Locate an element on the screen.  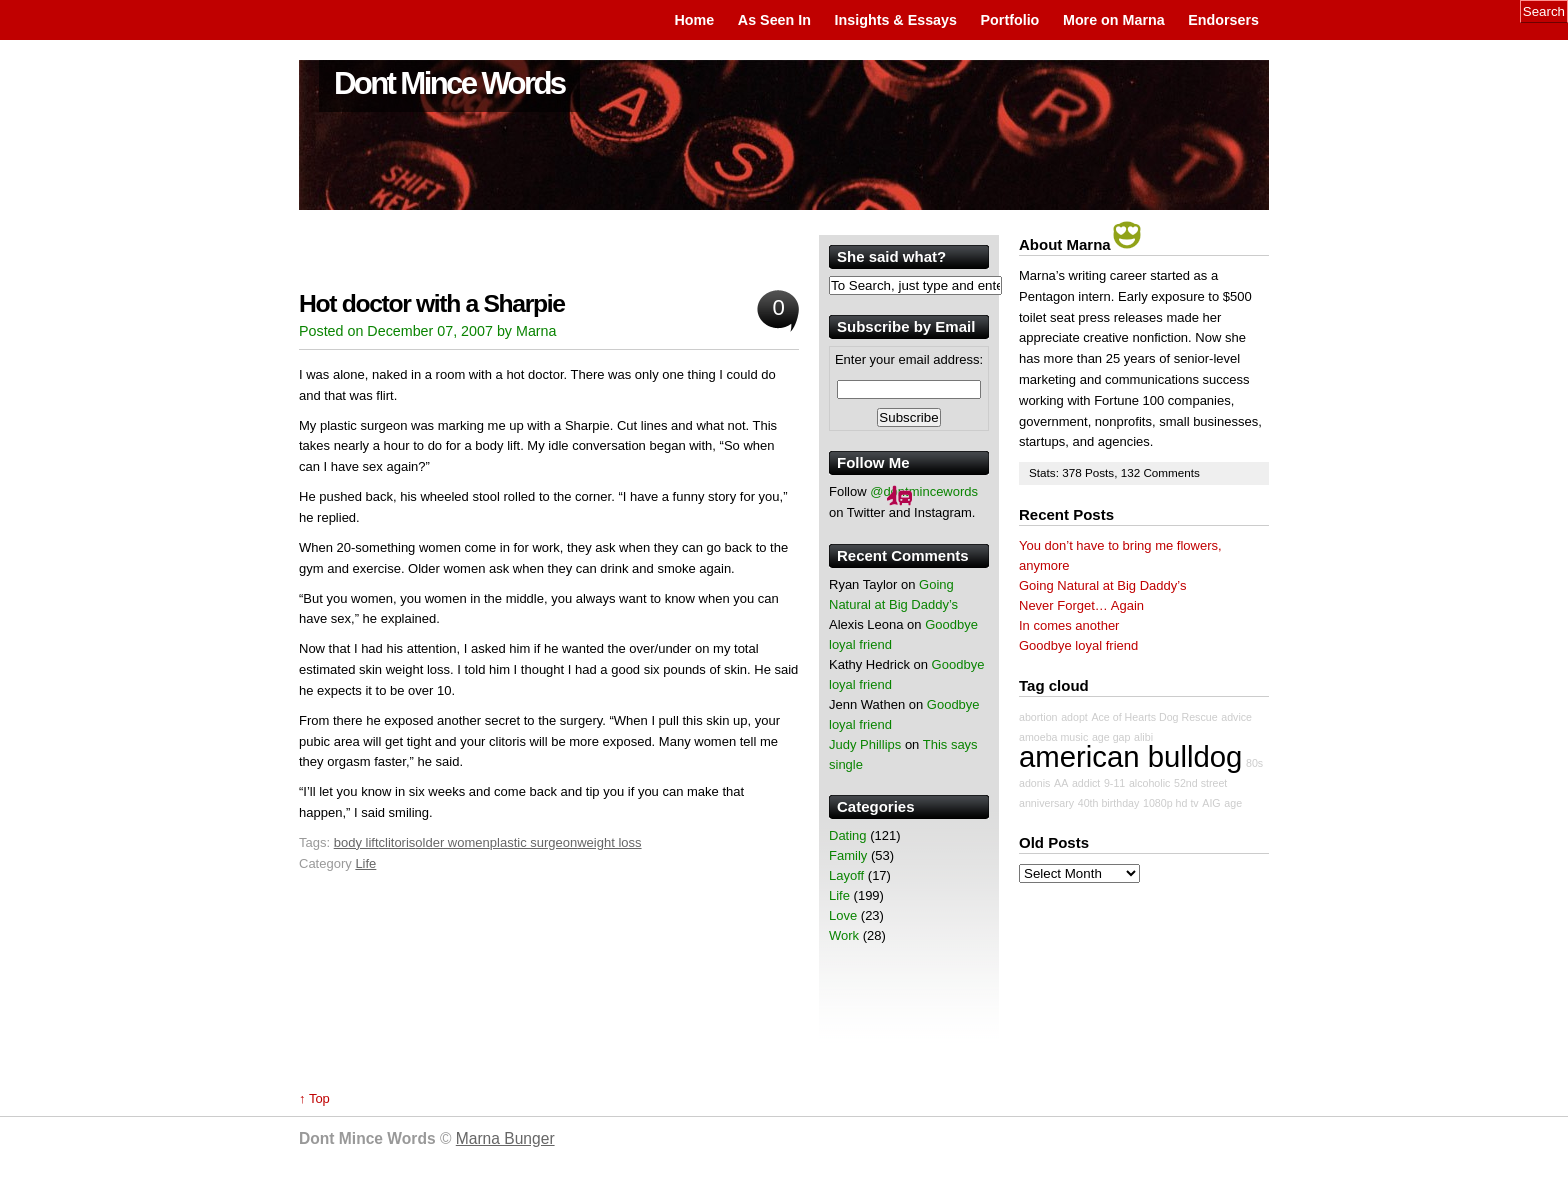
select shipping method for your order is located at coordinates (899, 495).